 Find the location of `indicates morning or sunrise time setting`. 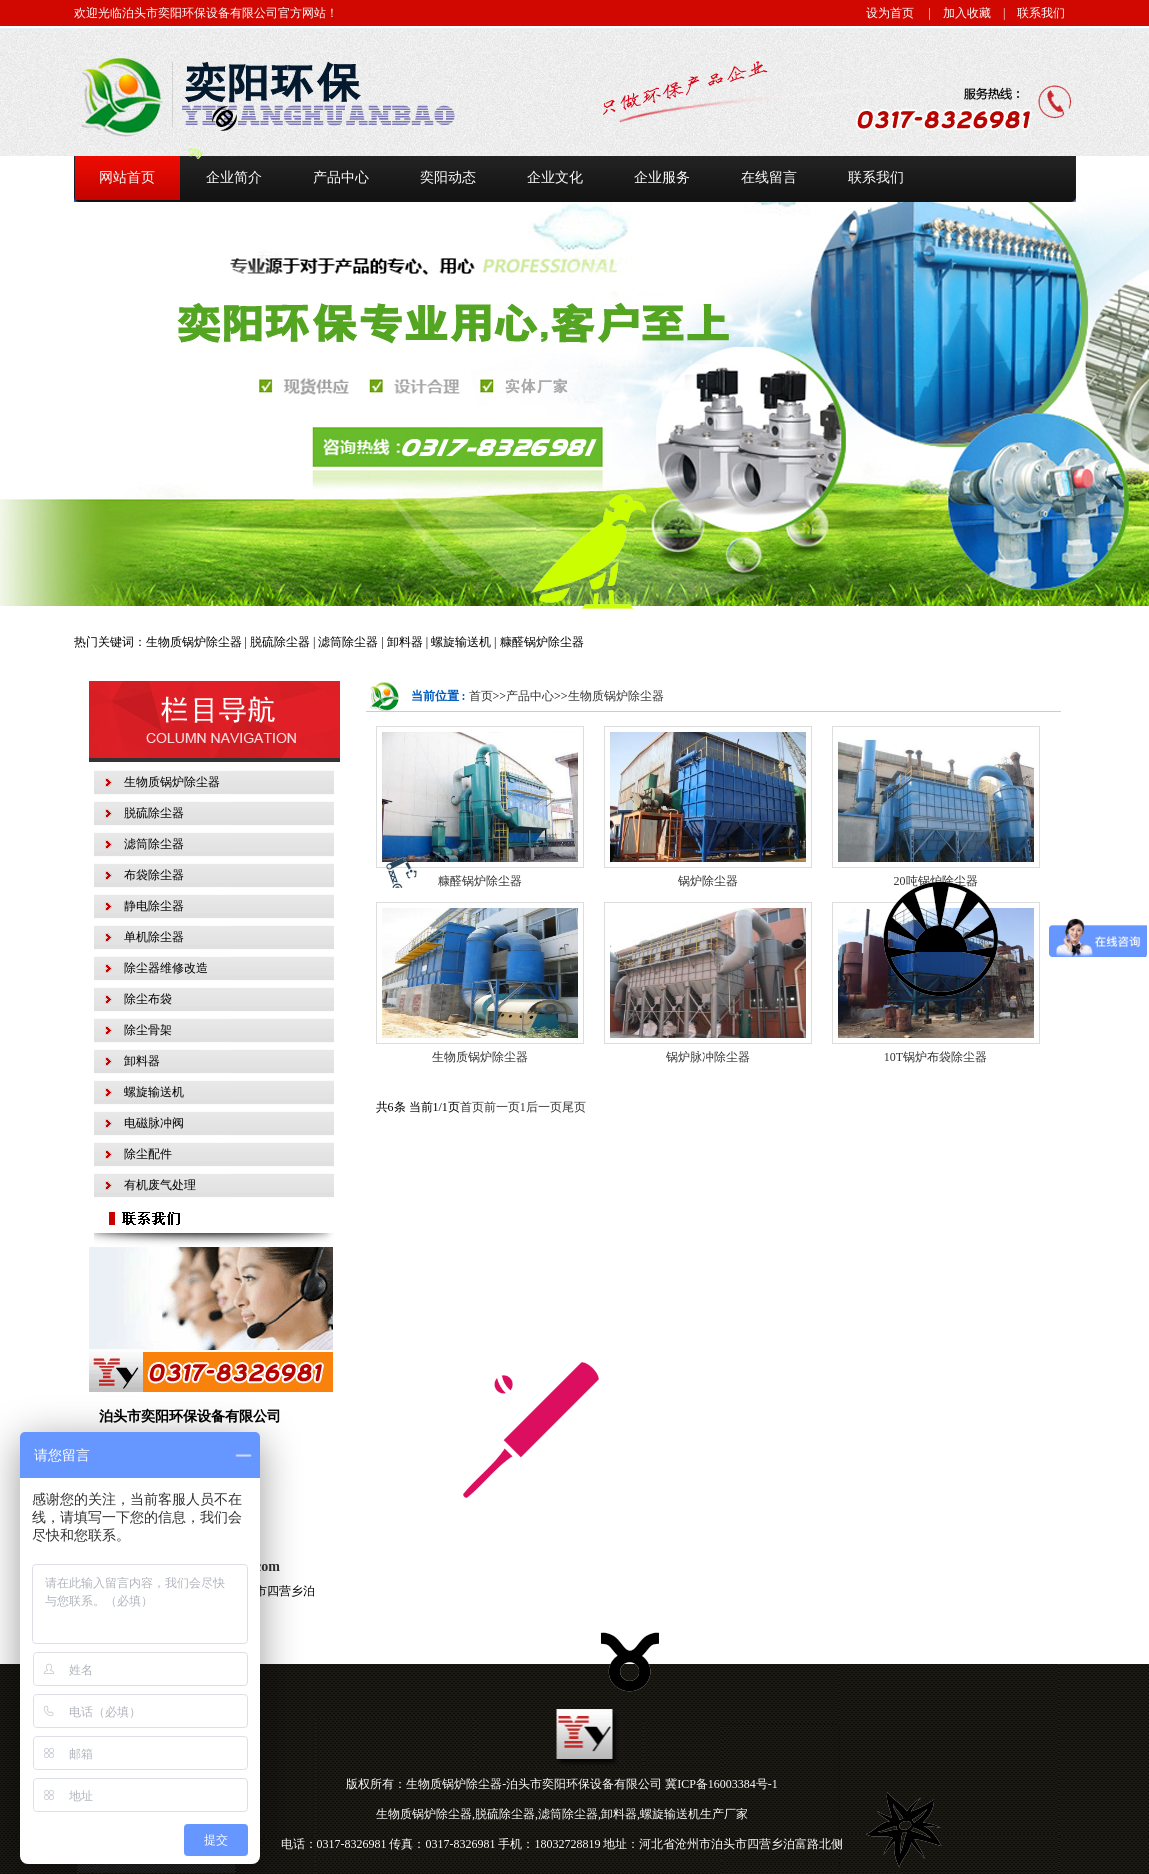

indicates morning or sunrise time setting is located at coordinates (940, 939).